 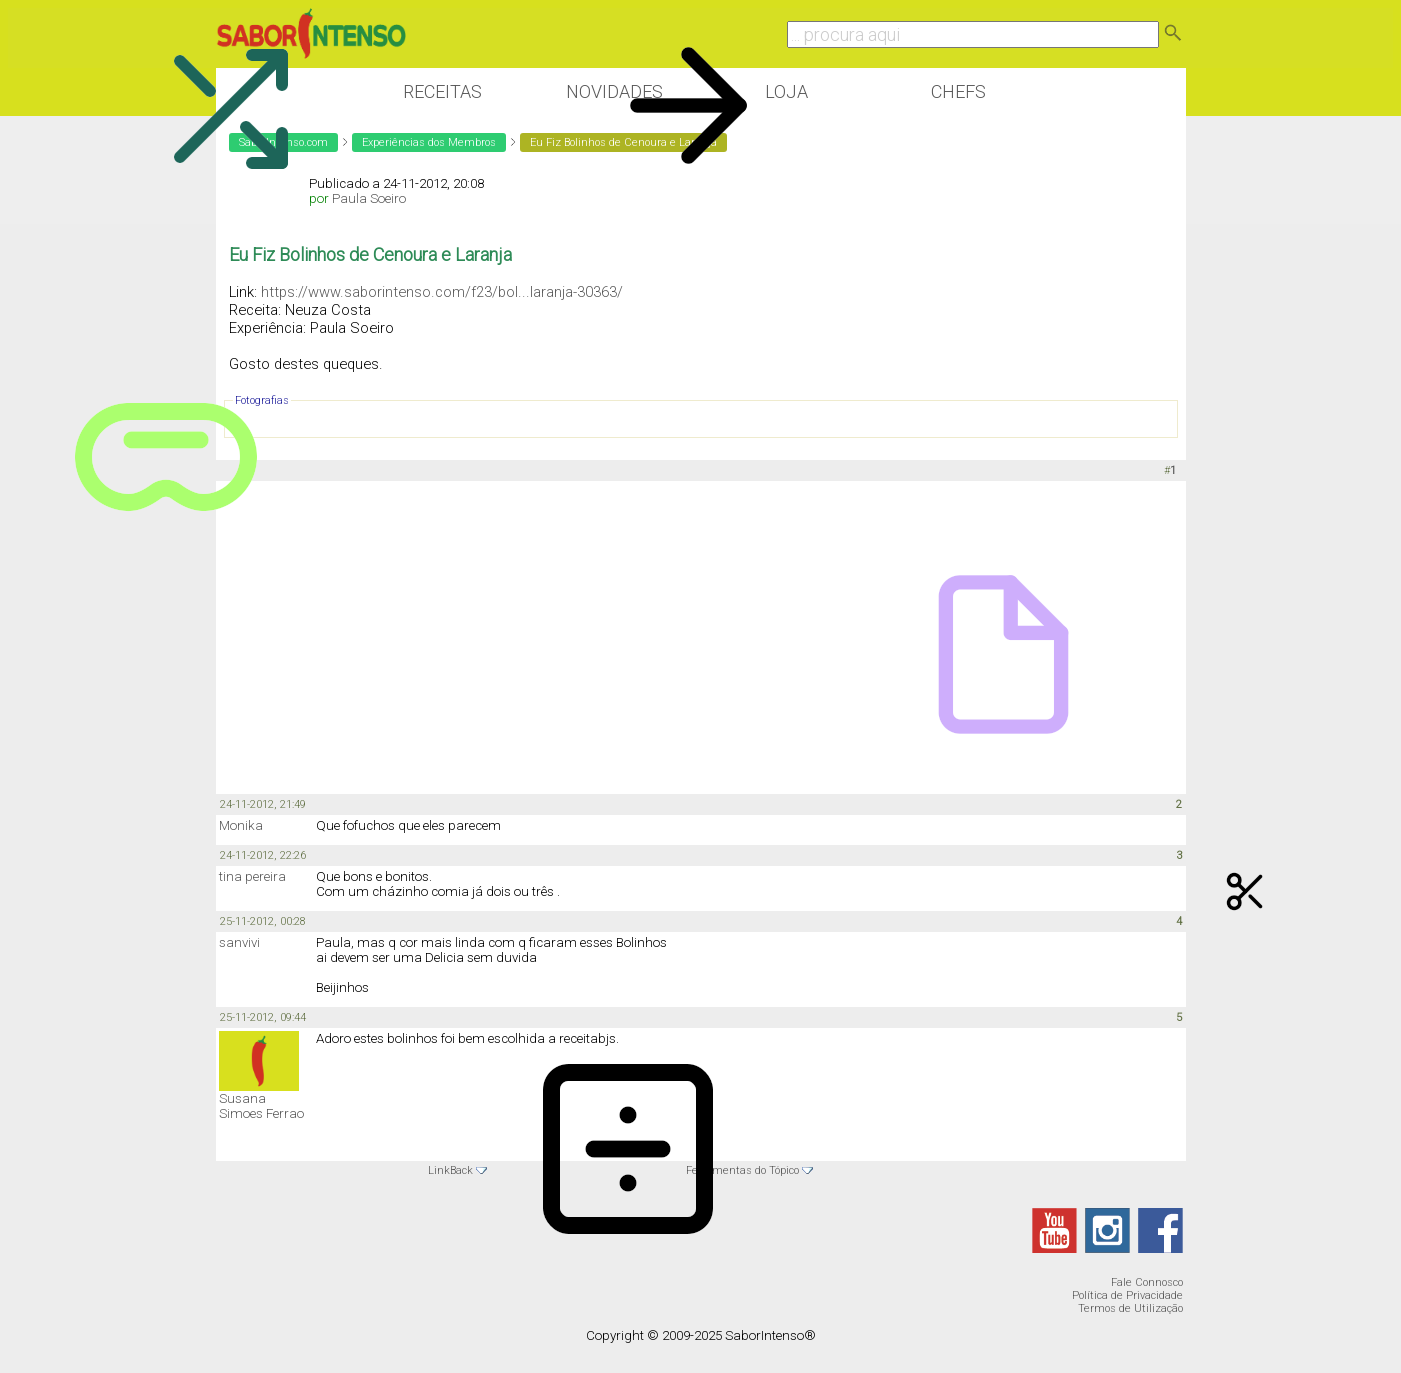 What do you see at coordinates (1245, 891) in the screenshot?
I see `cut selected content` at bounding box center [1245, 891].